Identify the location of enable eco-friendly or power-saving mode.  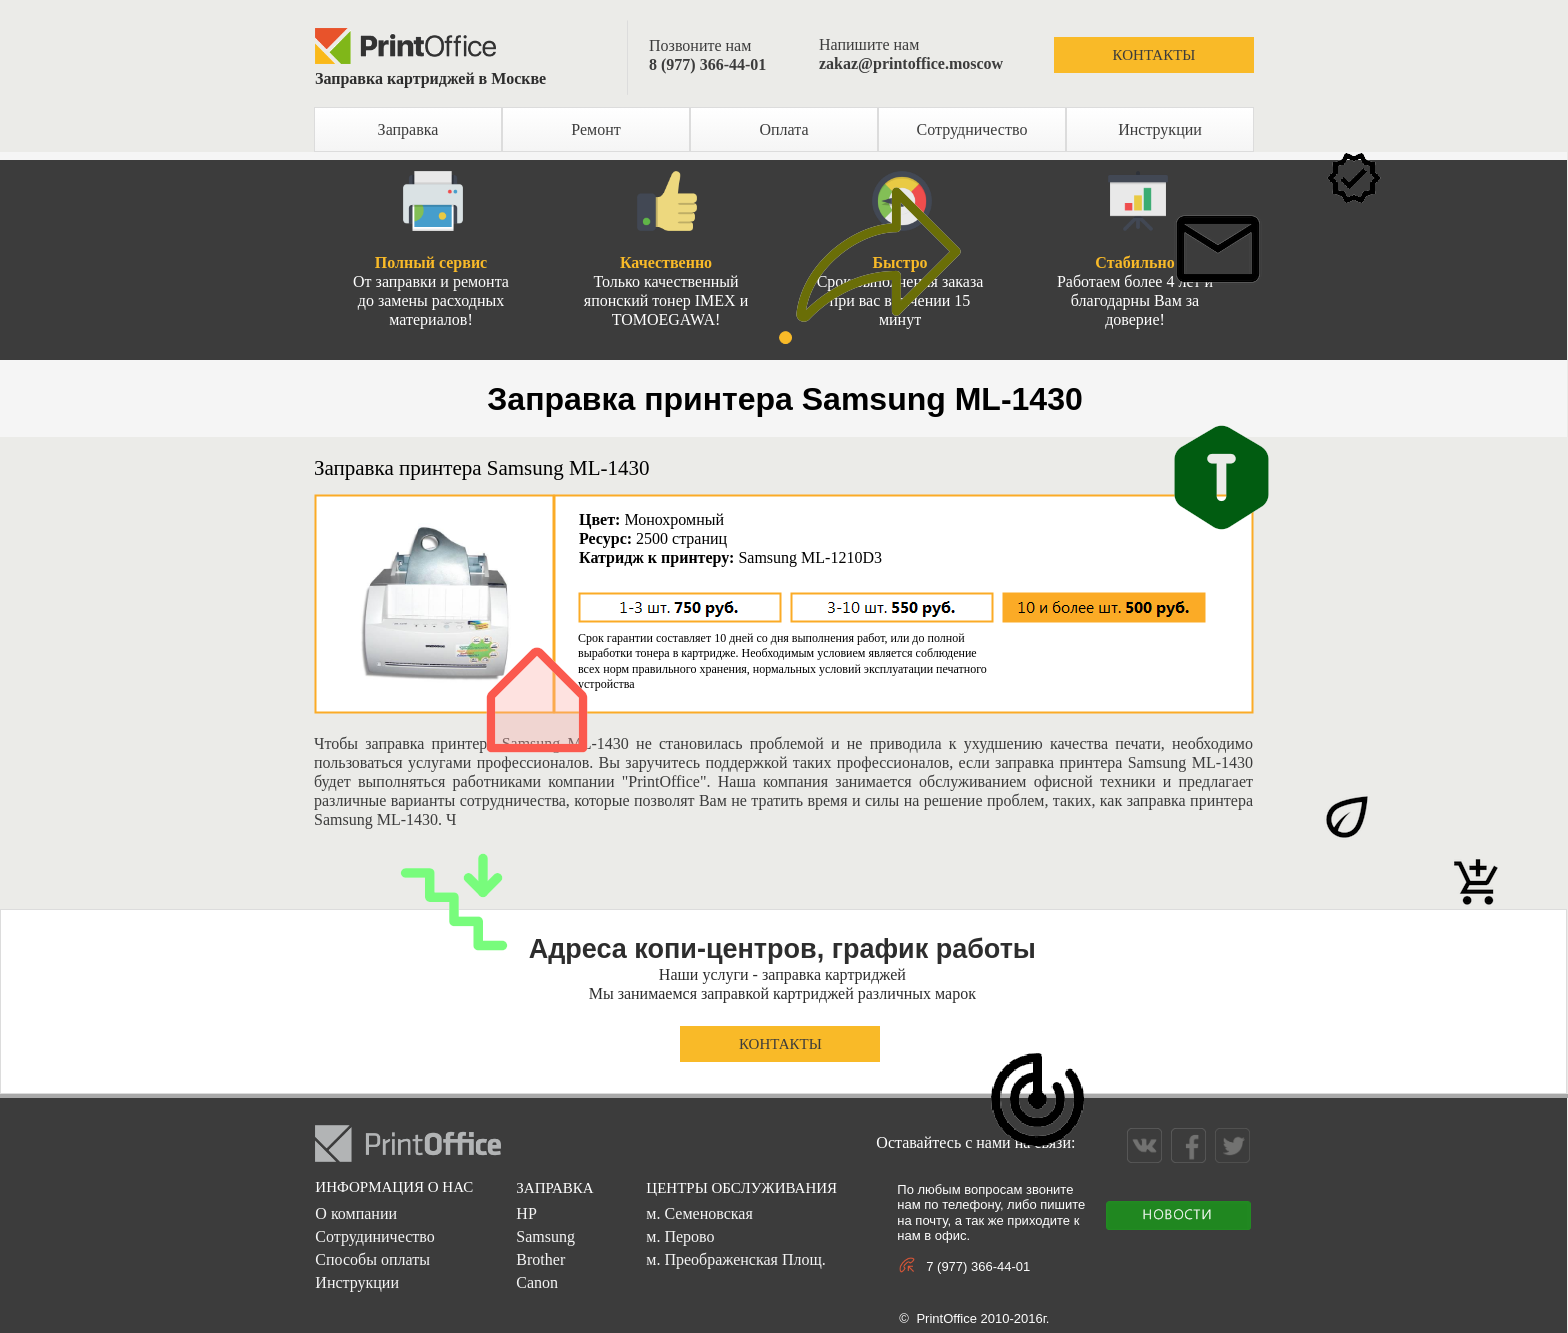
(1347, 817).